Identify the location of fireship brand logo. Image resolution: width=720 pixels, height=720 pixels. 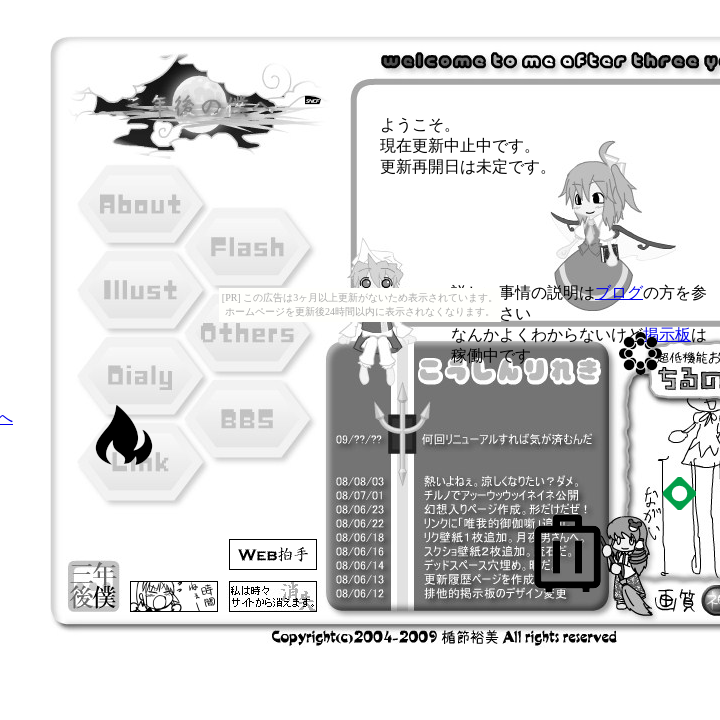
(124, 435).